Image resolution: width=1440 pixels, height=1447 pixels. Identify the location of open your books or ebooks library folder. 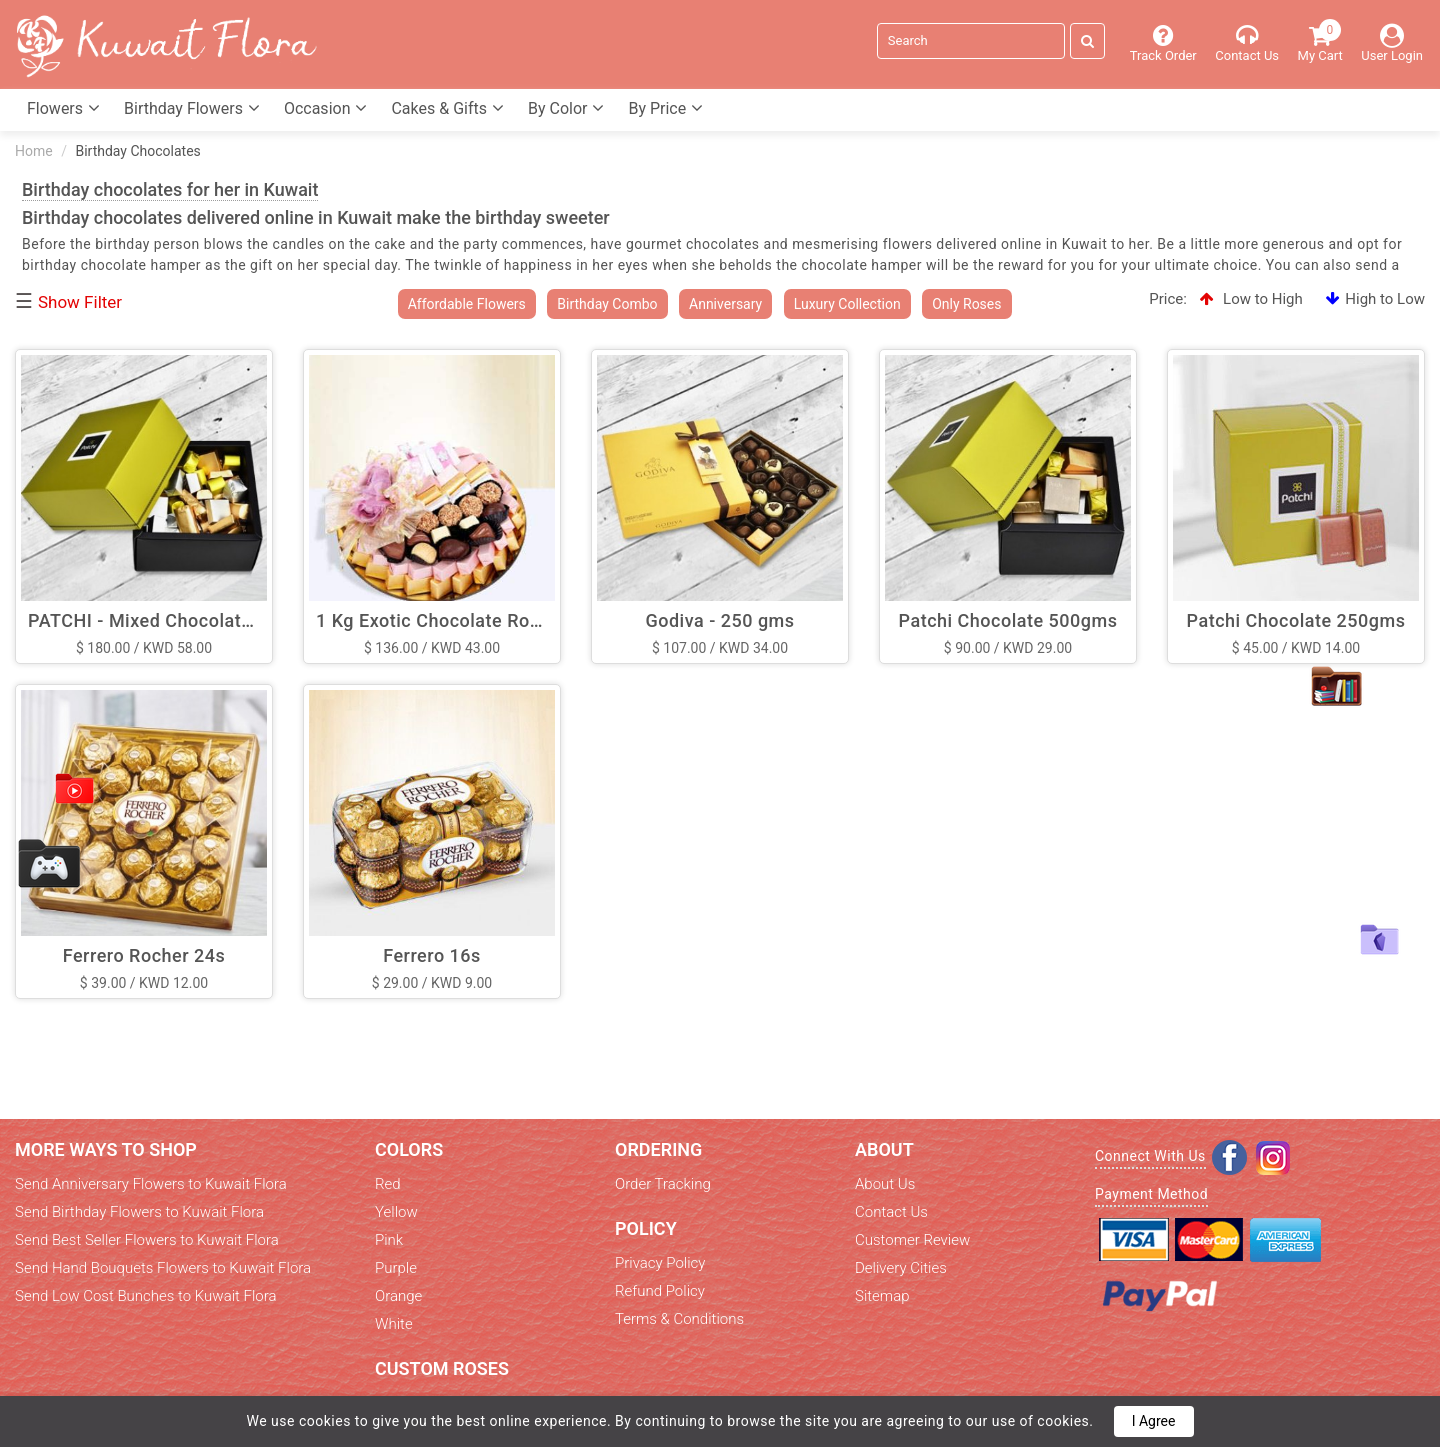
(1336, 687).